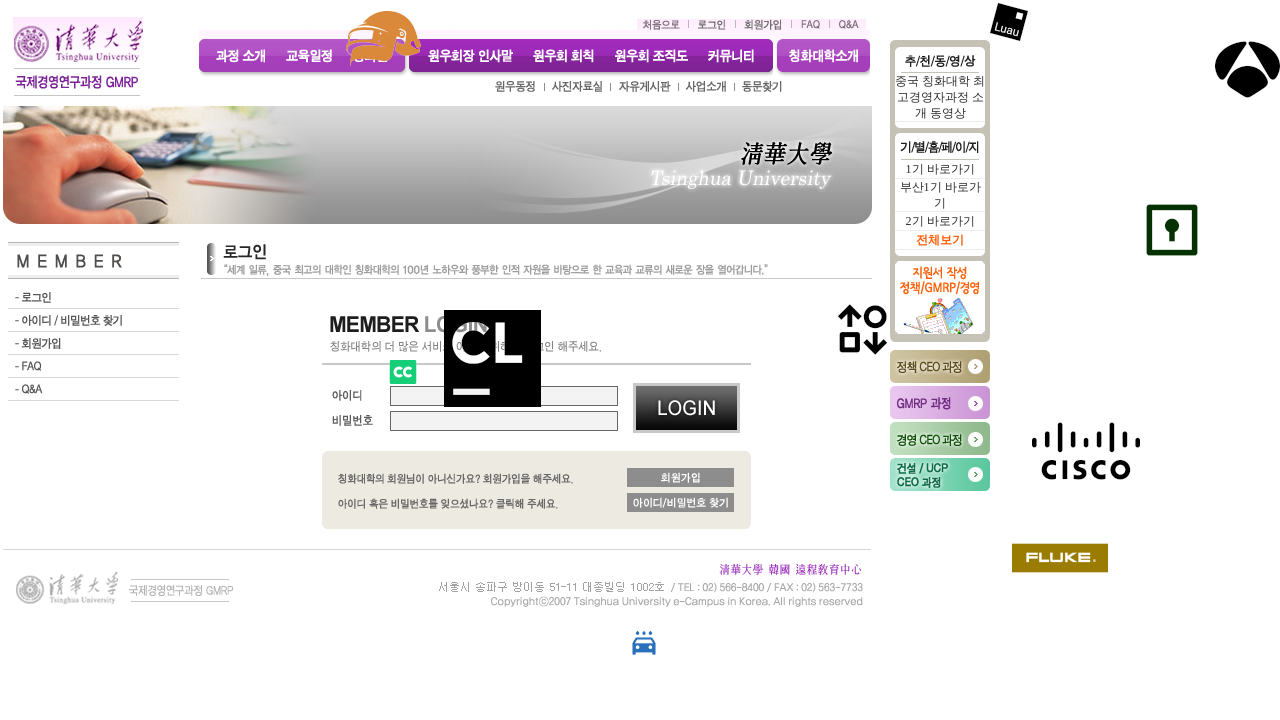 The width and height of the screenshot is (1280, 720). Describe the element at coordinates (1060, 558) in the screenshot. I see `Fluke corporation brand logo` at that location.